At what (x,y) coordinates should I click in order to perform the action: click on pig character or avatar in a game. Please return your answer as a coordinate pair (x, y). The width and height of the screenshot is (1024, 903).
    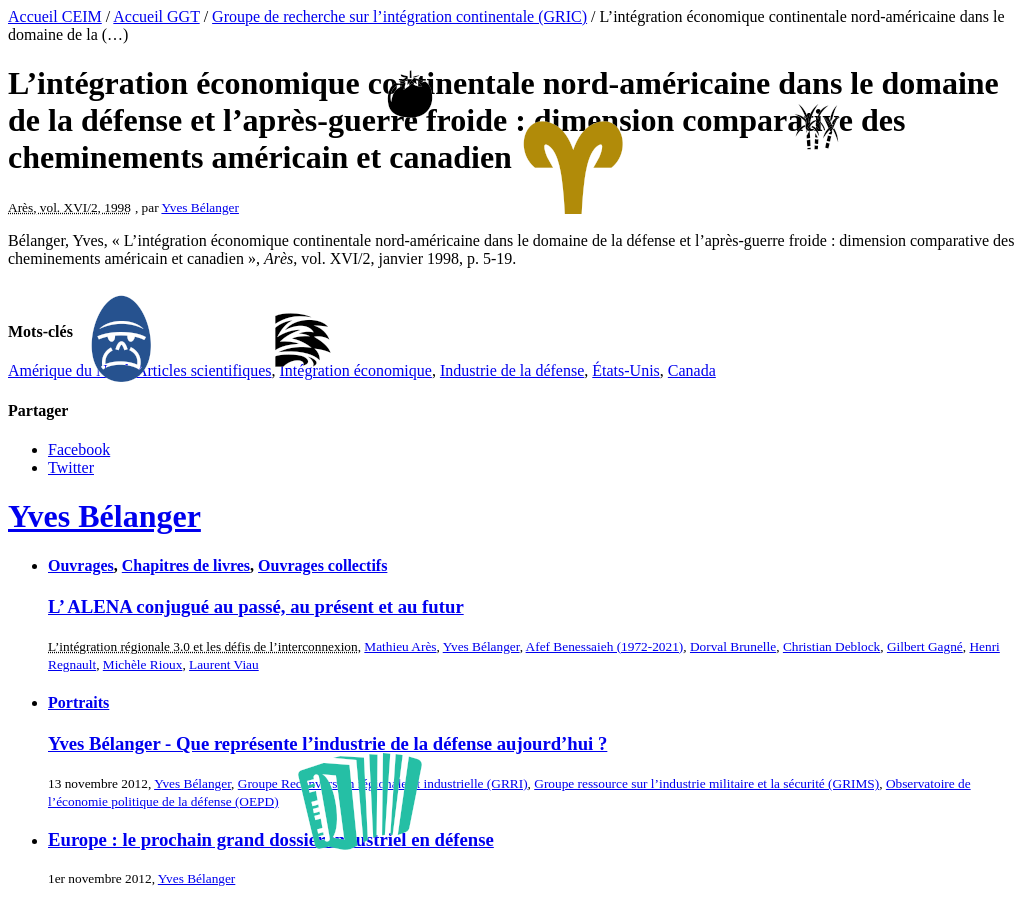
    Looking at the image, I should click on (122, 338).